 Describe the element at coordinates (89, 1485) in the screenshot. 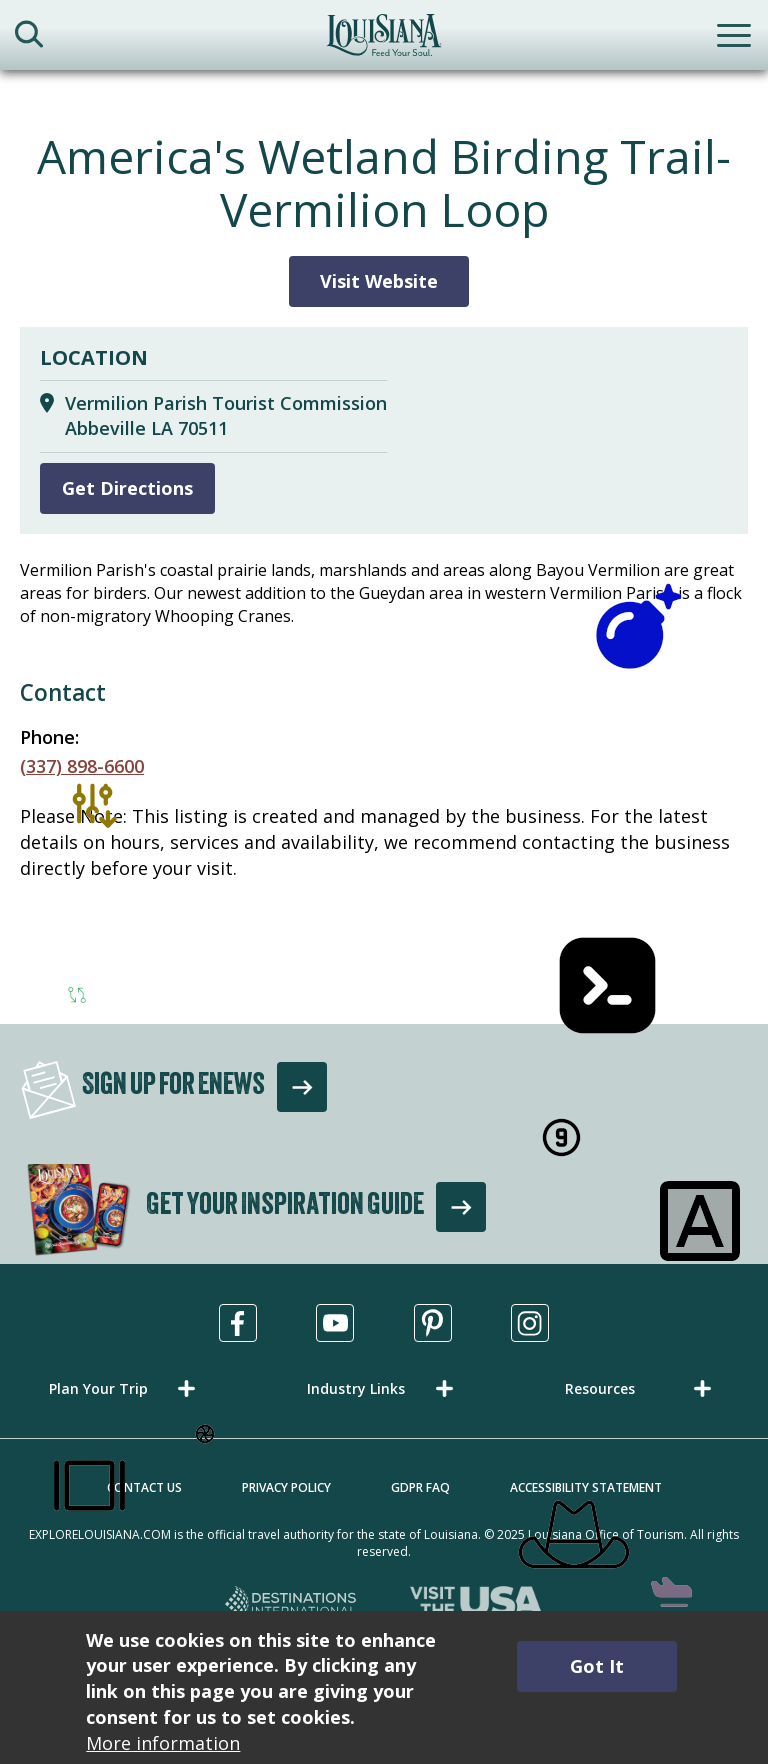

I see `start a slideshow presentation` at that location.